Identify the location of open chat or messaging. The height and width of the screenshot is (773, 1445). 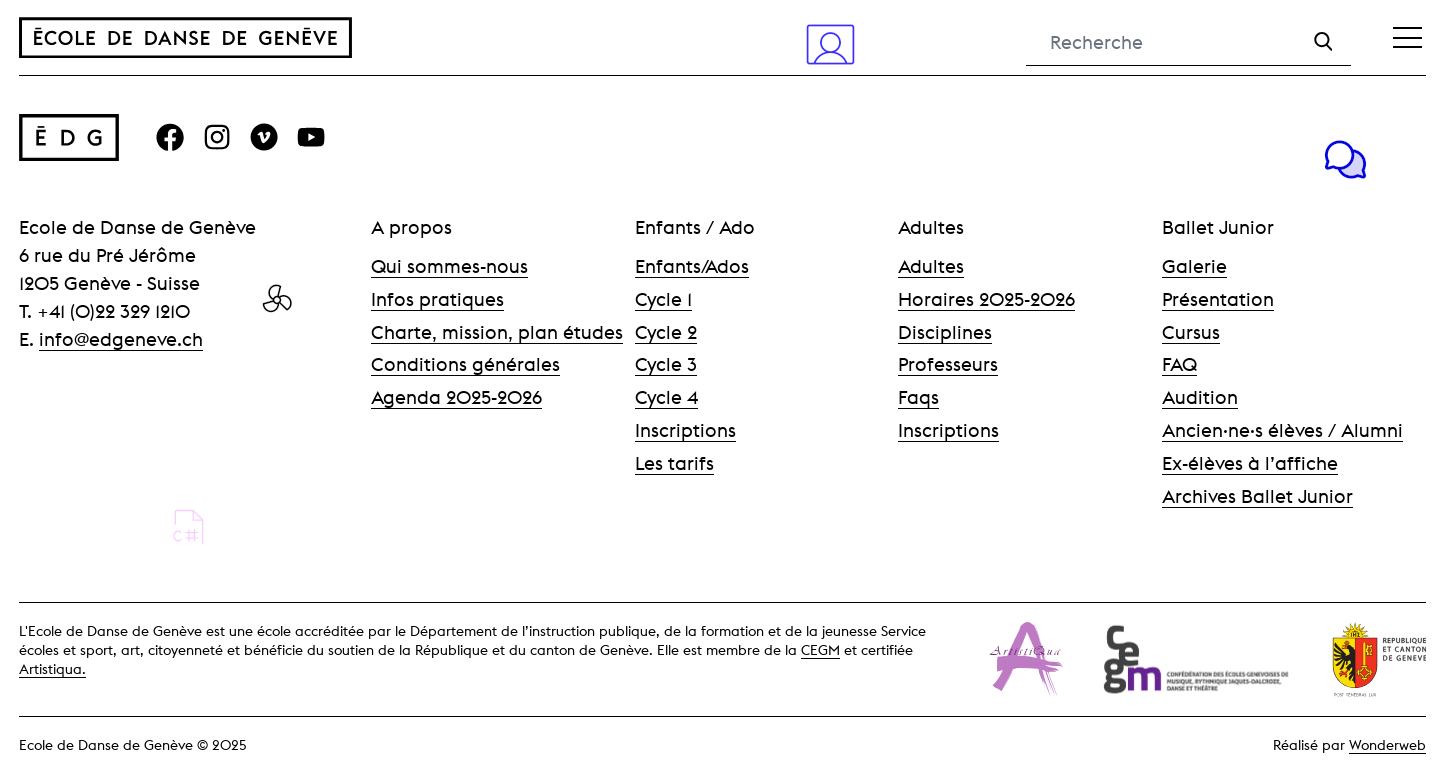
(1345, 159).